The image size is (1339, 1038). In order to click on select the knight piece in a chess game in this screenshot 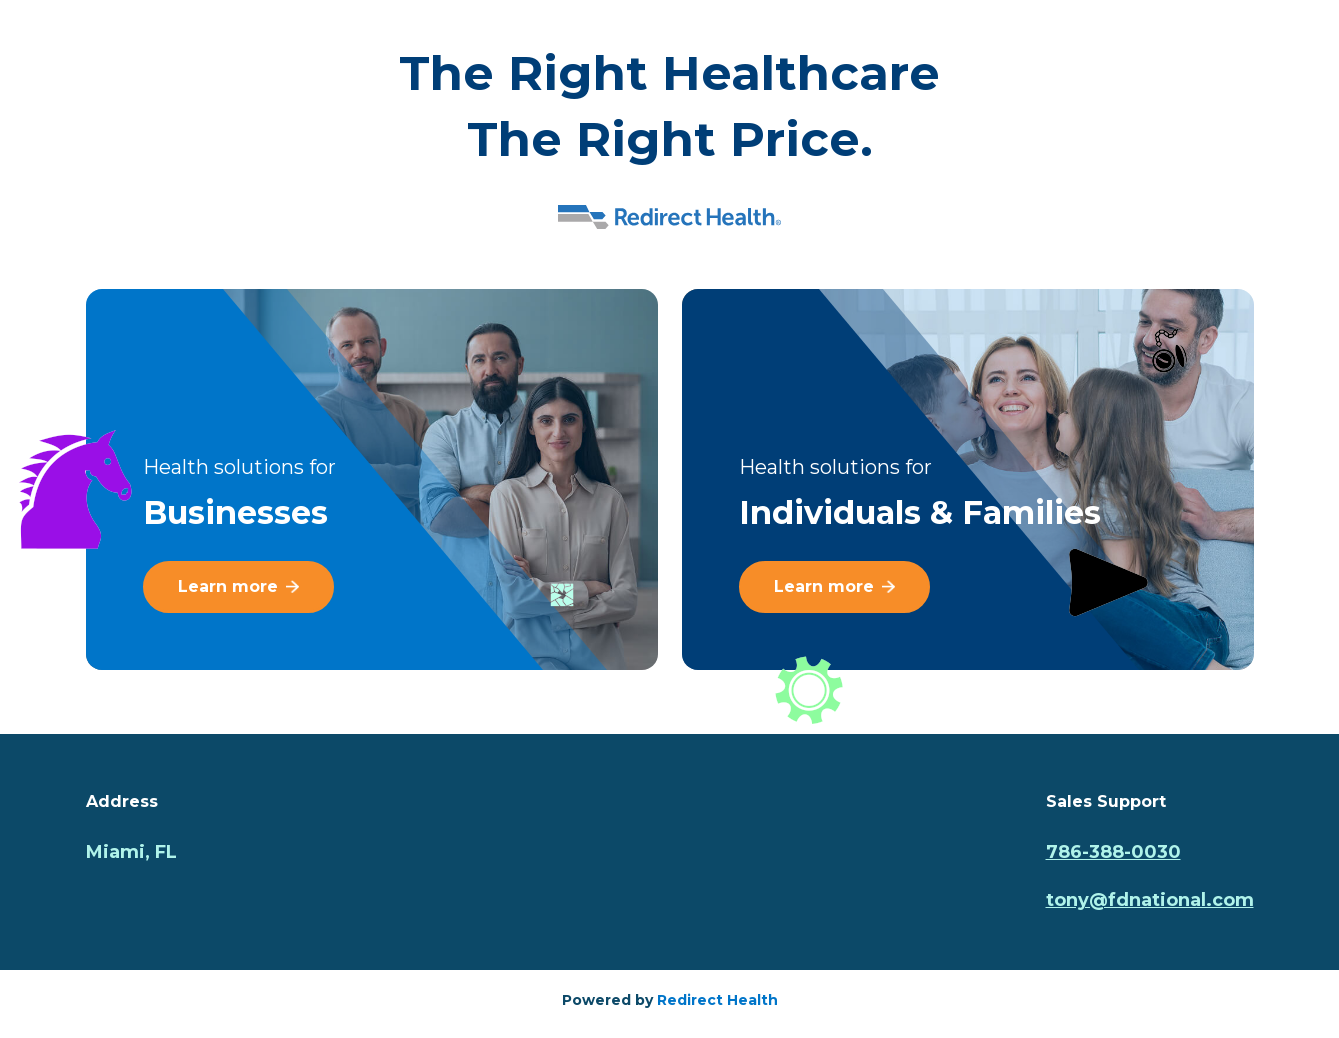, I will do `click(79, 490)`.